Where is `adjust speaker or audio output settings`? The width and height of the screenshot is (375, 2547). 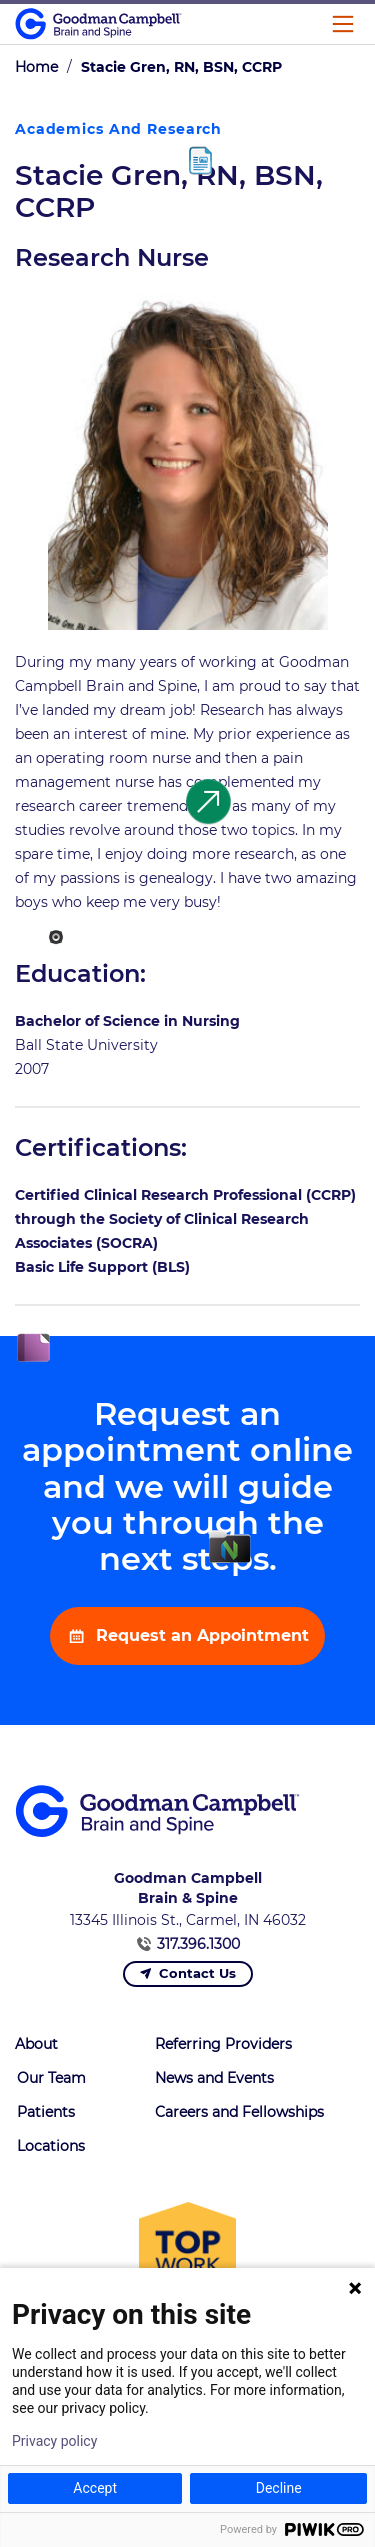 adjust speaker or audio output settings is located at coordinates (56, 937).